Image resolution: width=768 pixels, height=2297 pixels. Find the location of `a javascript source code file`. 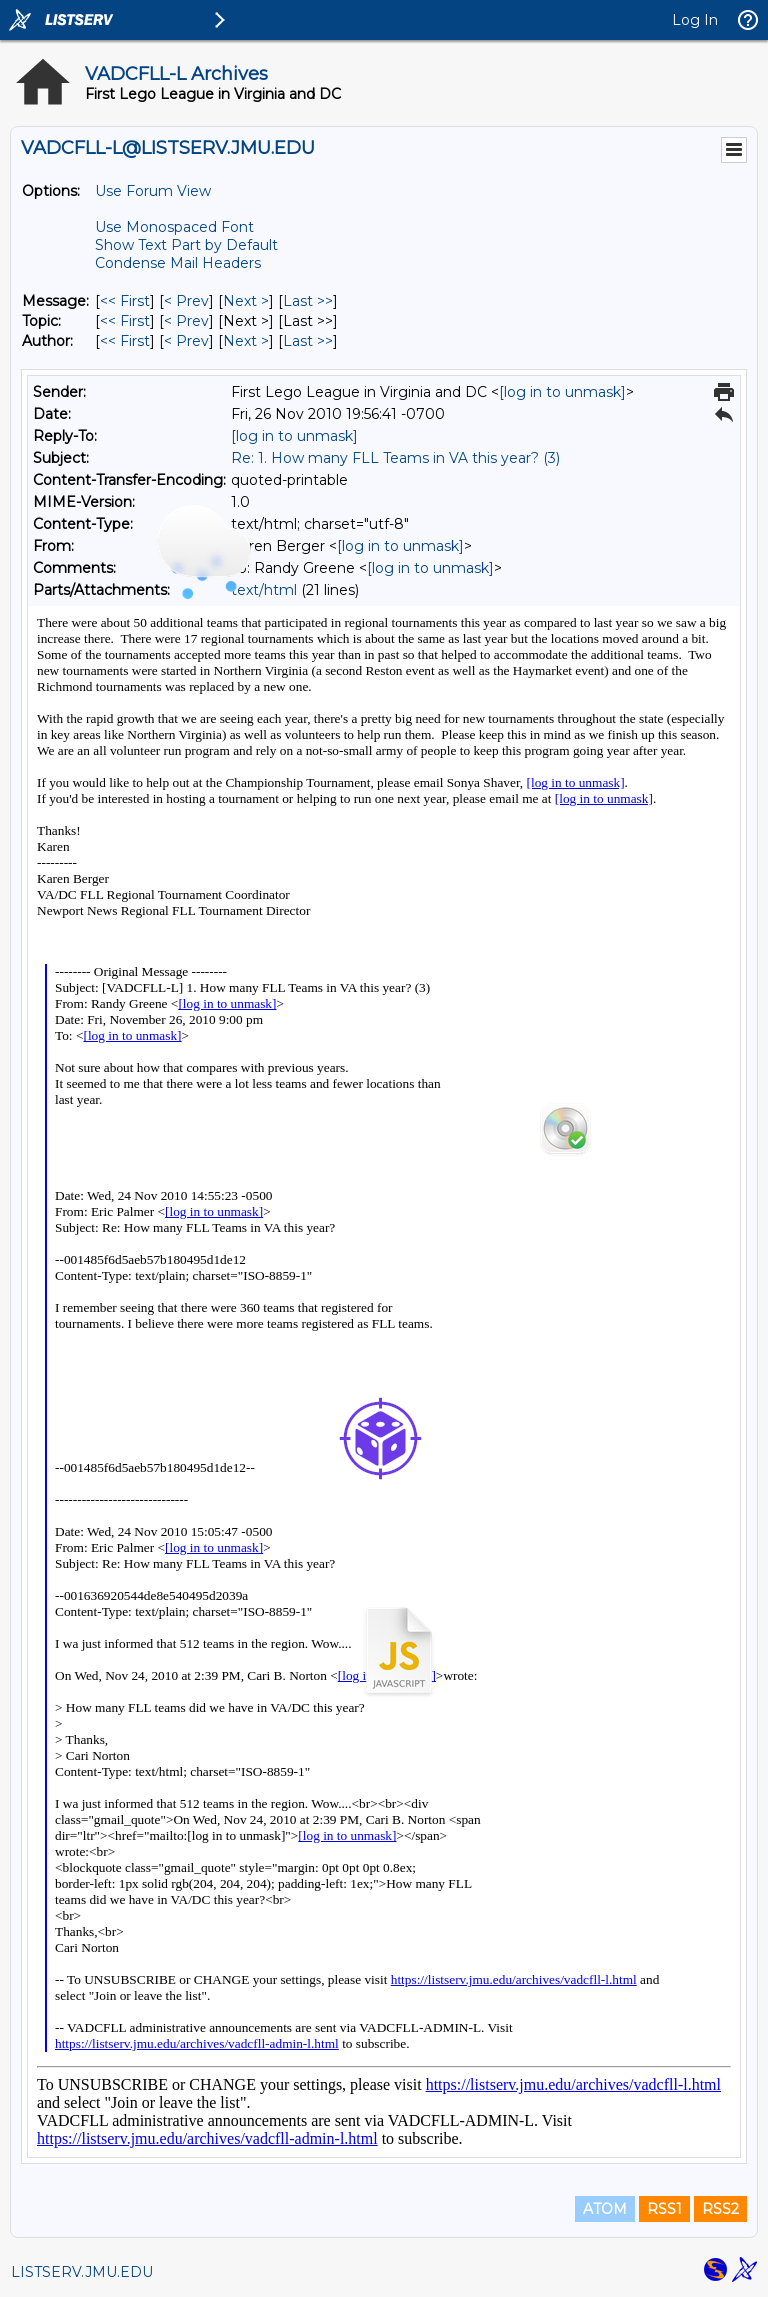

a javascript source code file is located at coordinates (399, 1652).